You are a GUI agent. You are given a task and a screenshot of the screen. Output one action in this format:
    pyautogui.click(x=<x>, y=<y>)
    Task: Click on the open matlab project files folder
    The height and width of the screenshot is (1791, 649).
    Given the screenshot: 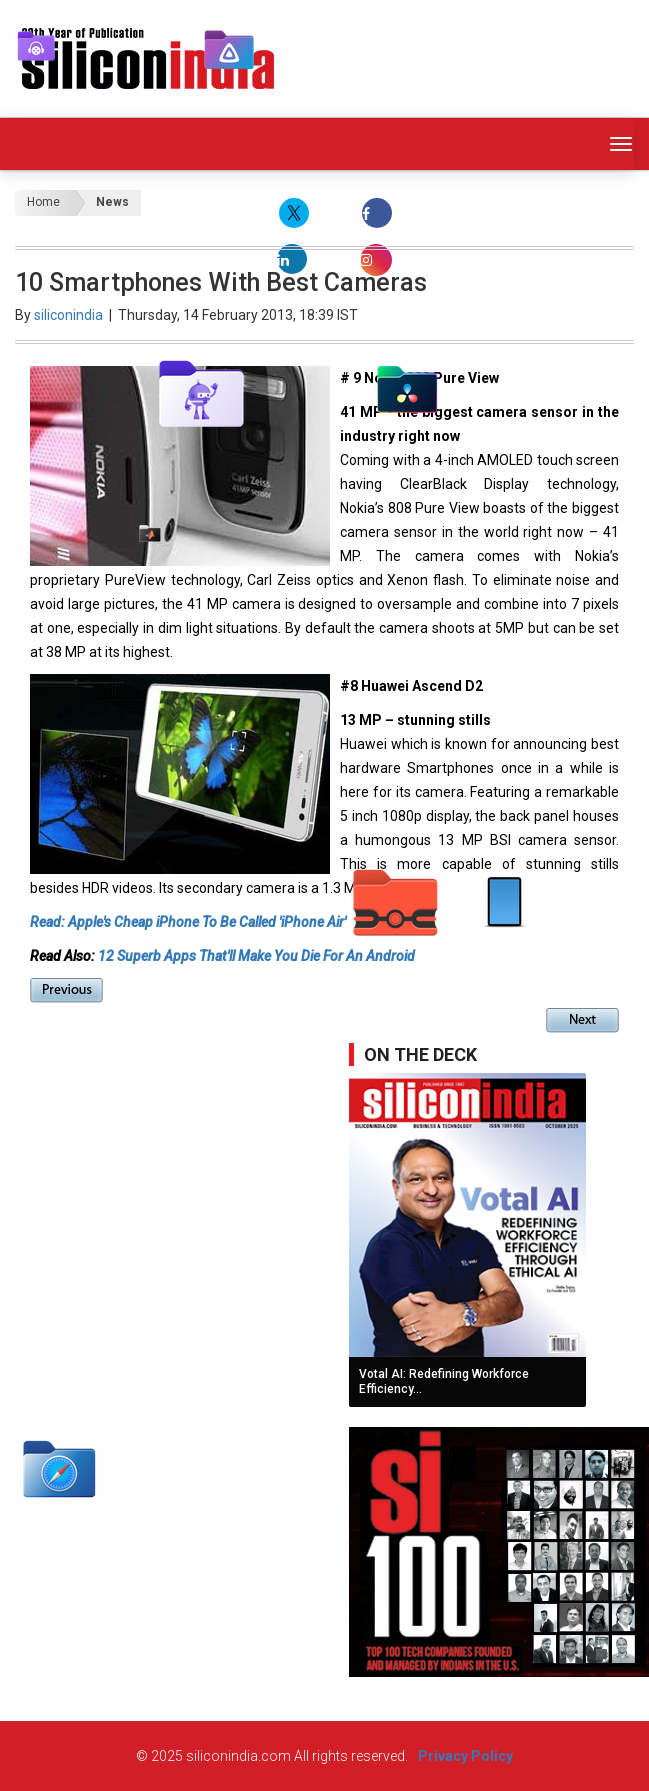 What is the action you would take?
    pyautogui.click(x=150, y=534)
    